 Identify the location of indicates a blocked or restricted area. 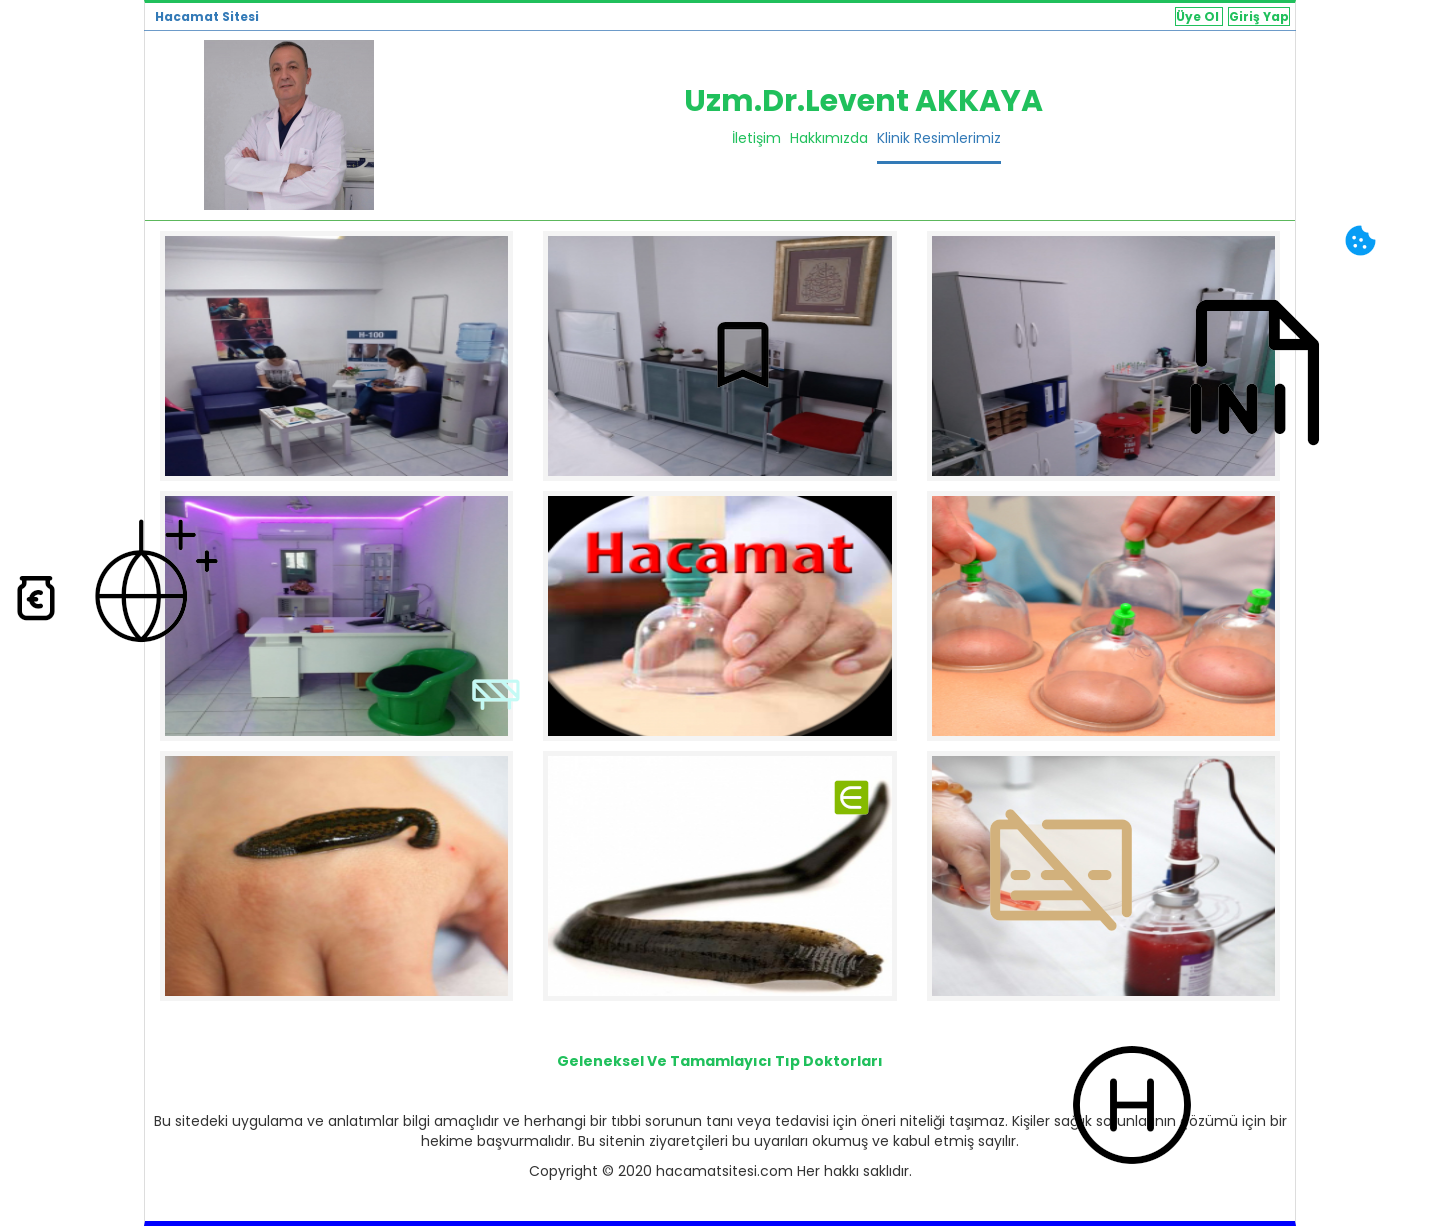
(496, 693).